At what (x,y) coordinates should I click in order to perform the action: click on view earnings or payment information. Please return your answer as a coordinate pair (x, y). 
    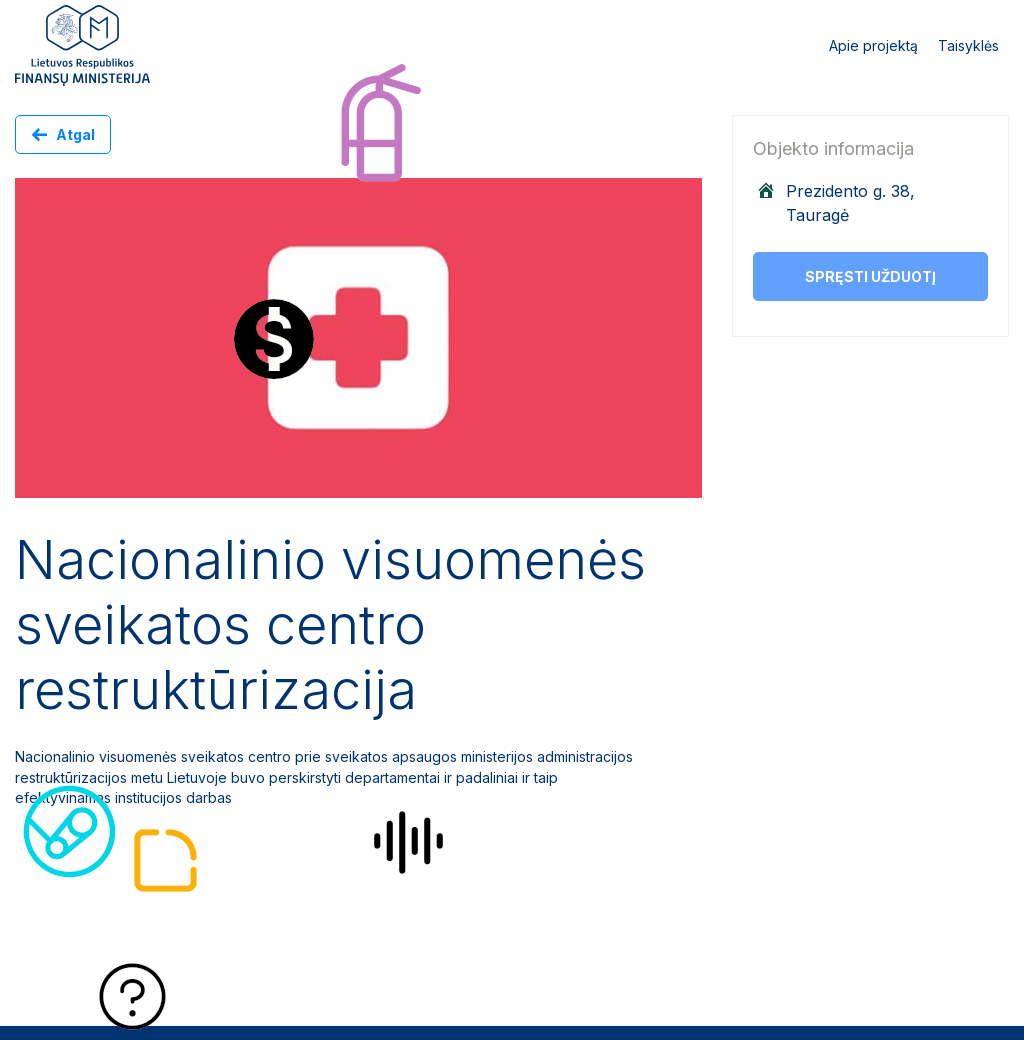
    Looking at the image, I should click on (274, 339).